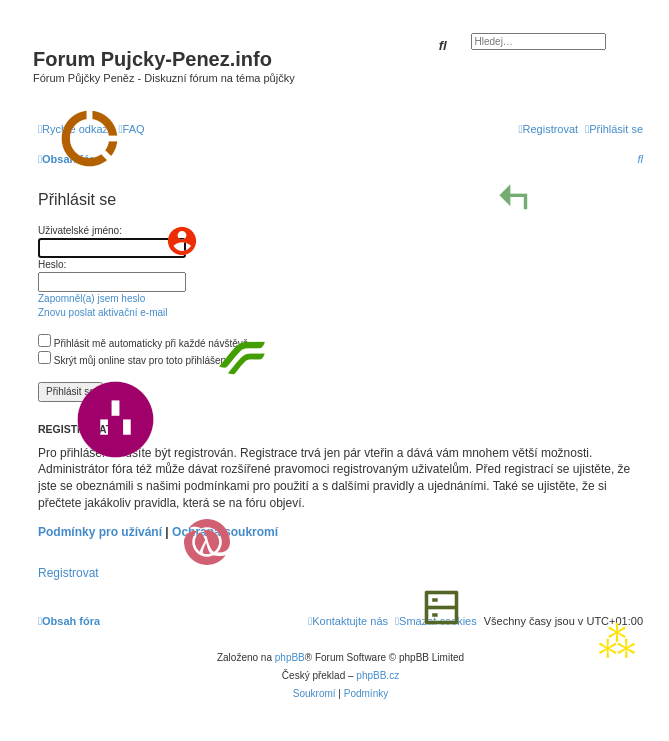 The width and height of the screenshot is (669, 741). I want to click on access server settings, so click(441, 607).